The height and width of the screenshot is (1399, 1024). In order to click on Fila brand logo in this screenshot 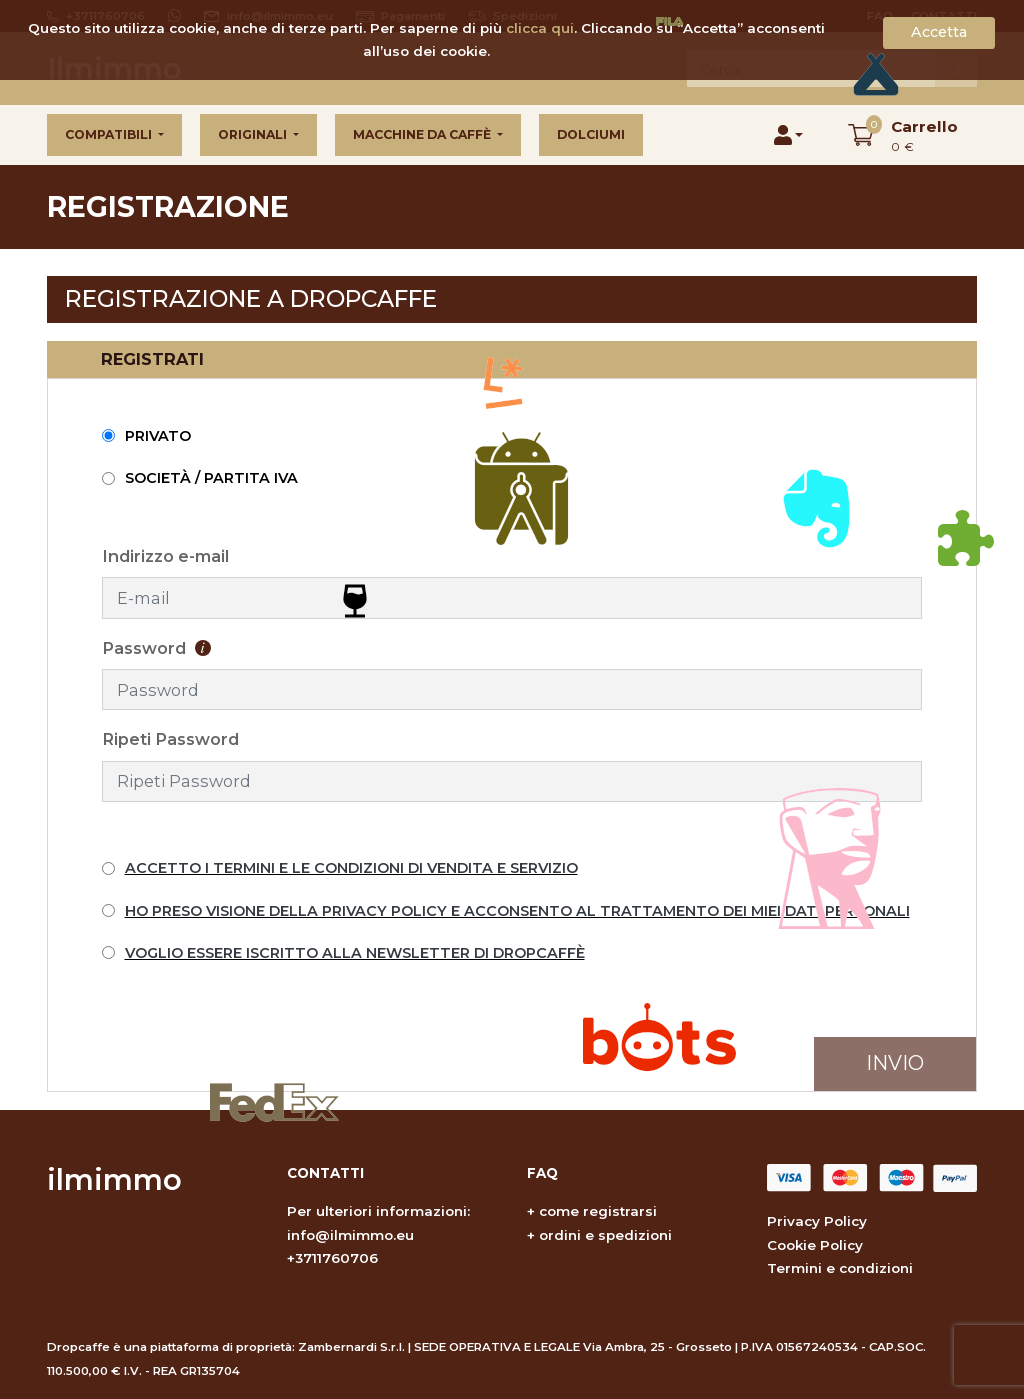, I will do `click(669, 21)`.